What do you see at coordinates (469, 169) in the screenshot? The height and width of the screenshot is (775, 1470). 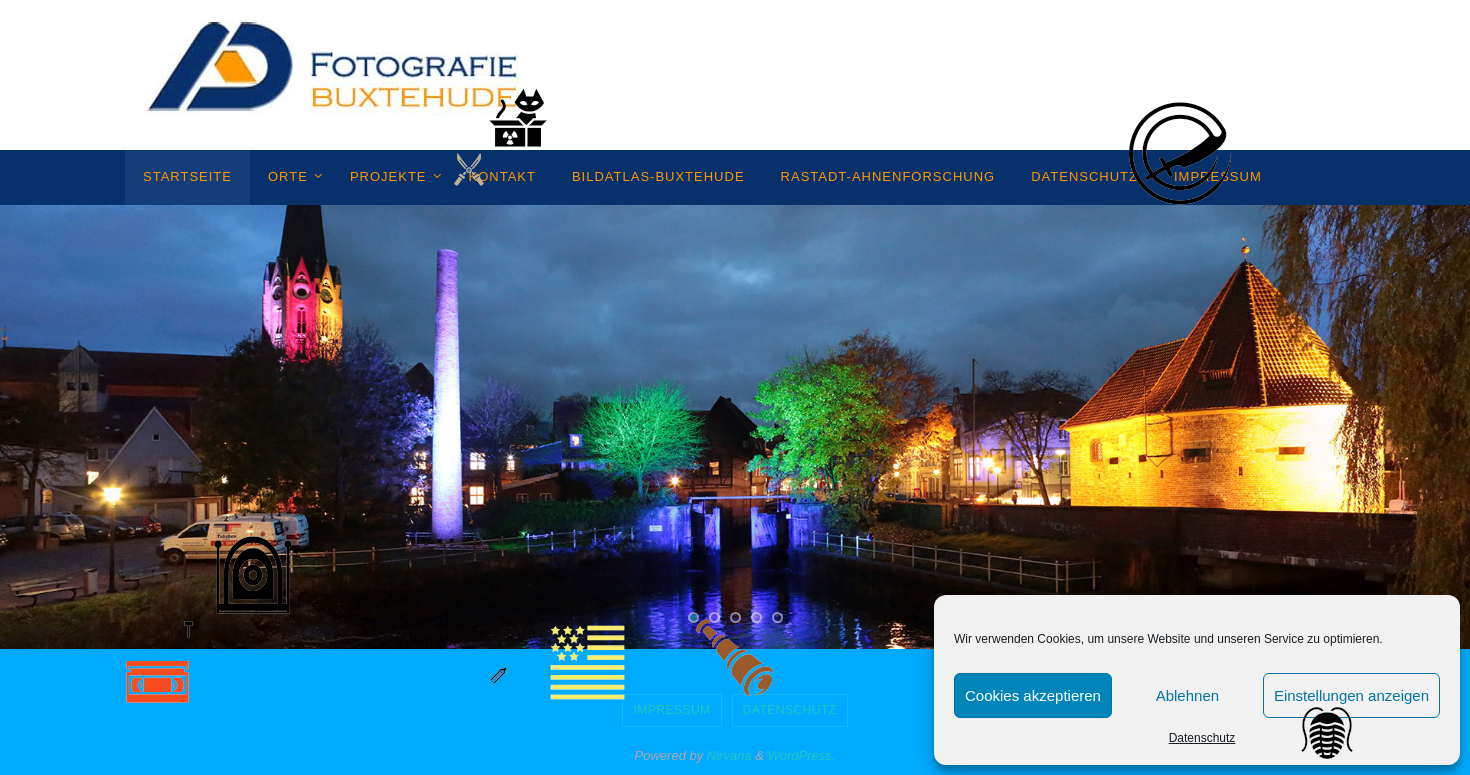 I see `trim or cut selected content` at bounding box center [469, 169].